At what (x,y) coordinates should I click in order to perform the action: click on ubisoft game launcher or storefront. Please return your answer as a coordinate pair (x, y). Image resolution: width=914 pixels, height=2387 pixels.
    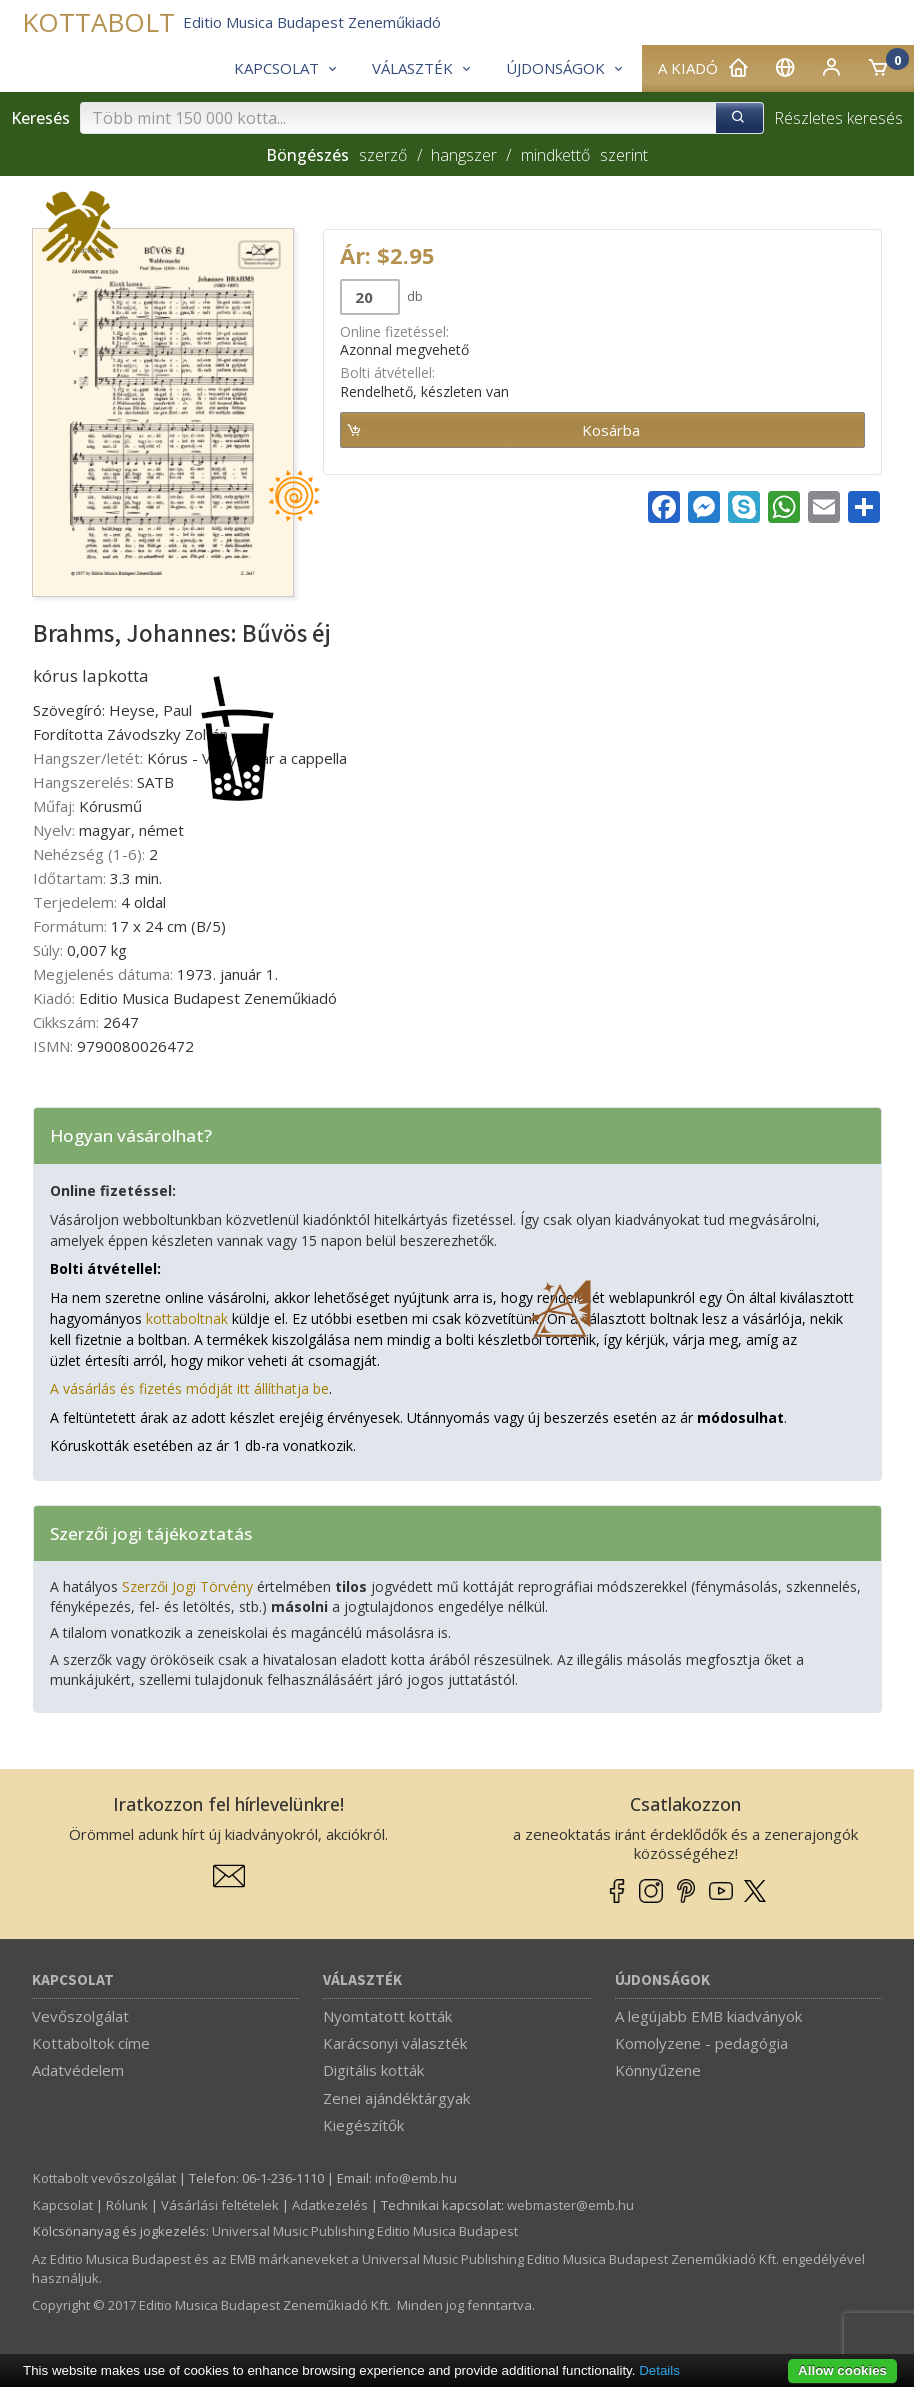
    Looking at the image, I should click on (294, 496).